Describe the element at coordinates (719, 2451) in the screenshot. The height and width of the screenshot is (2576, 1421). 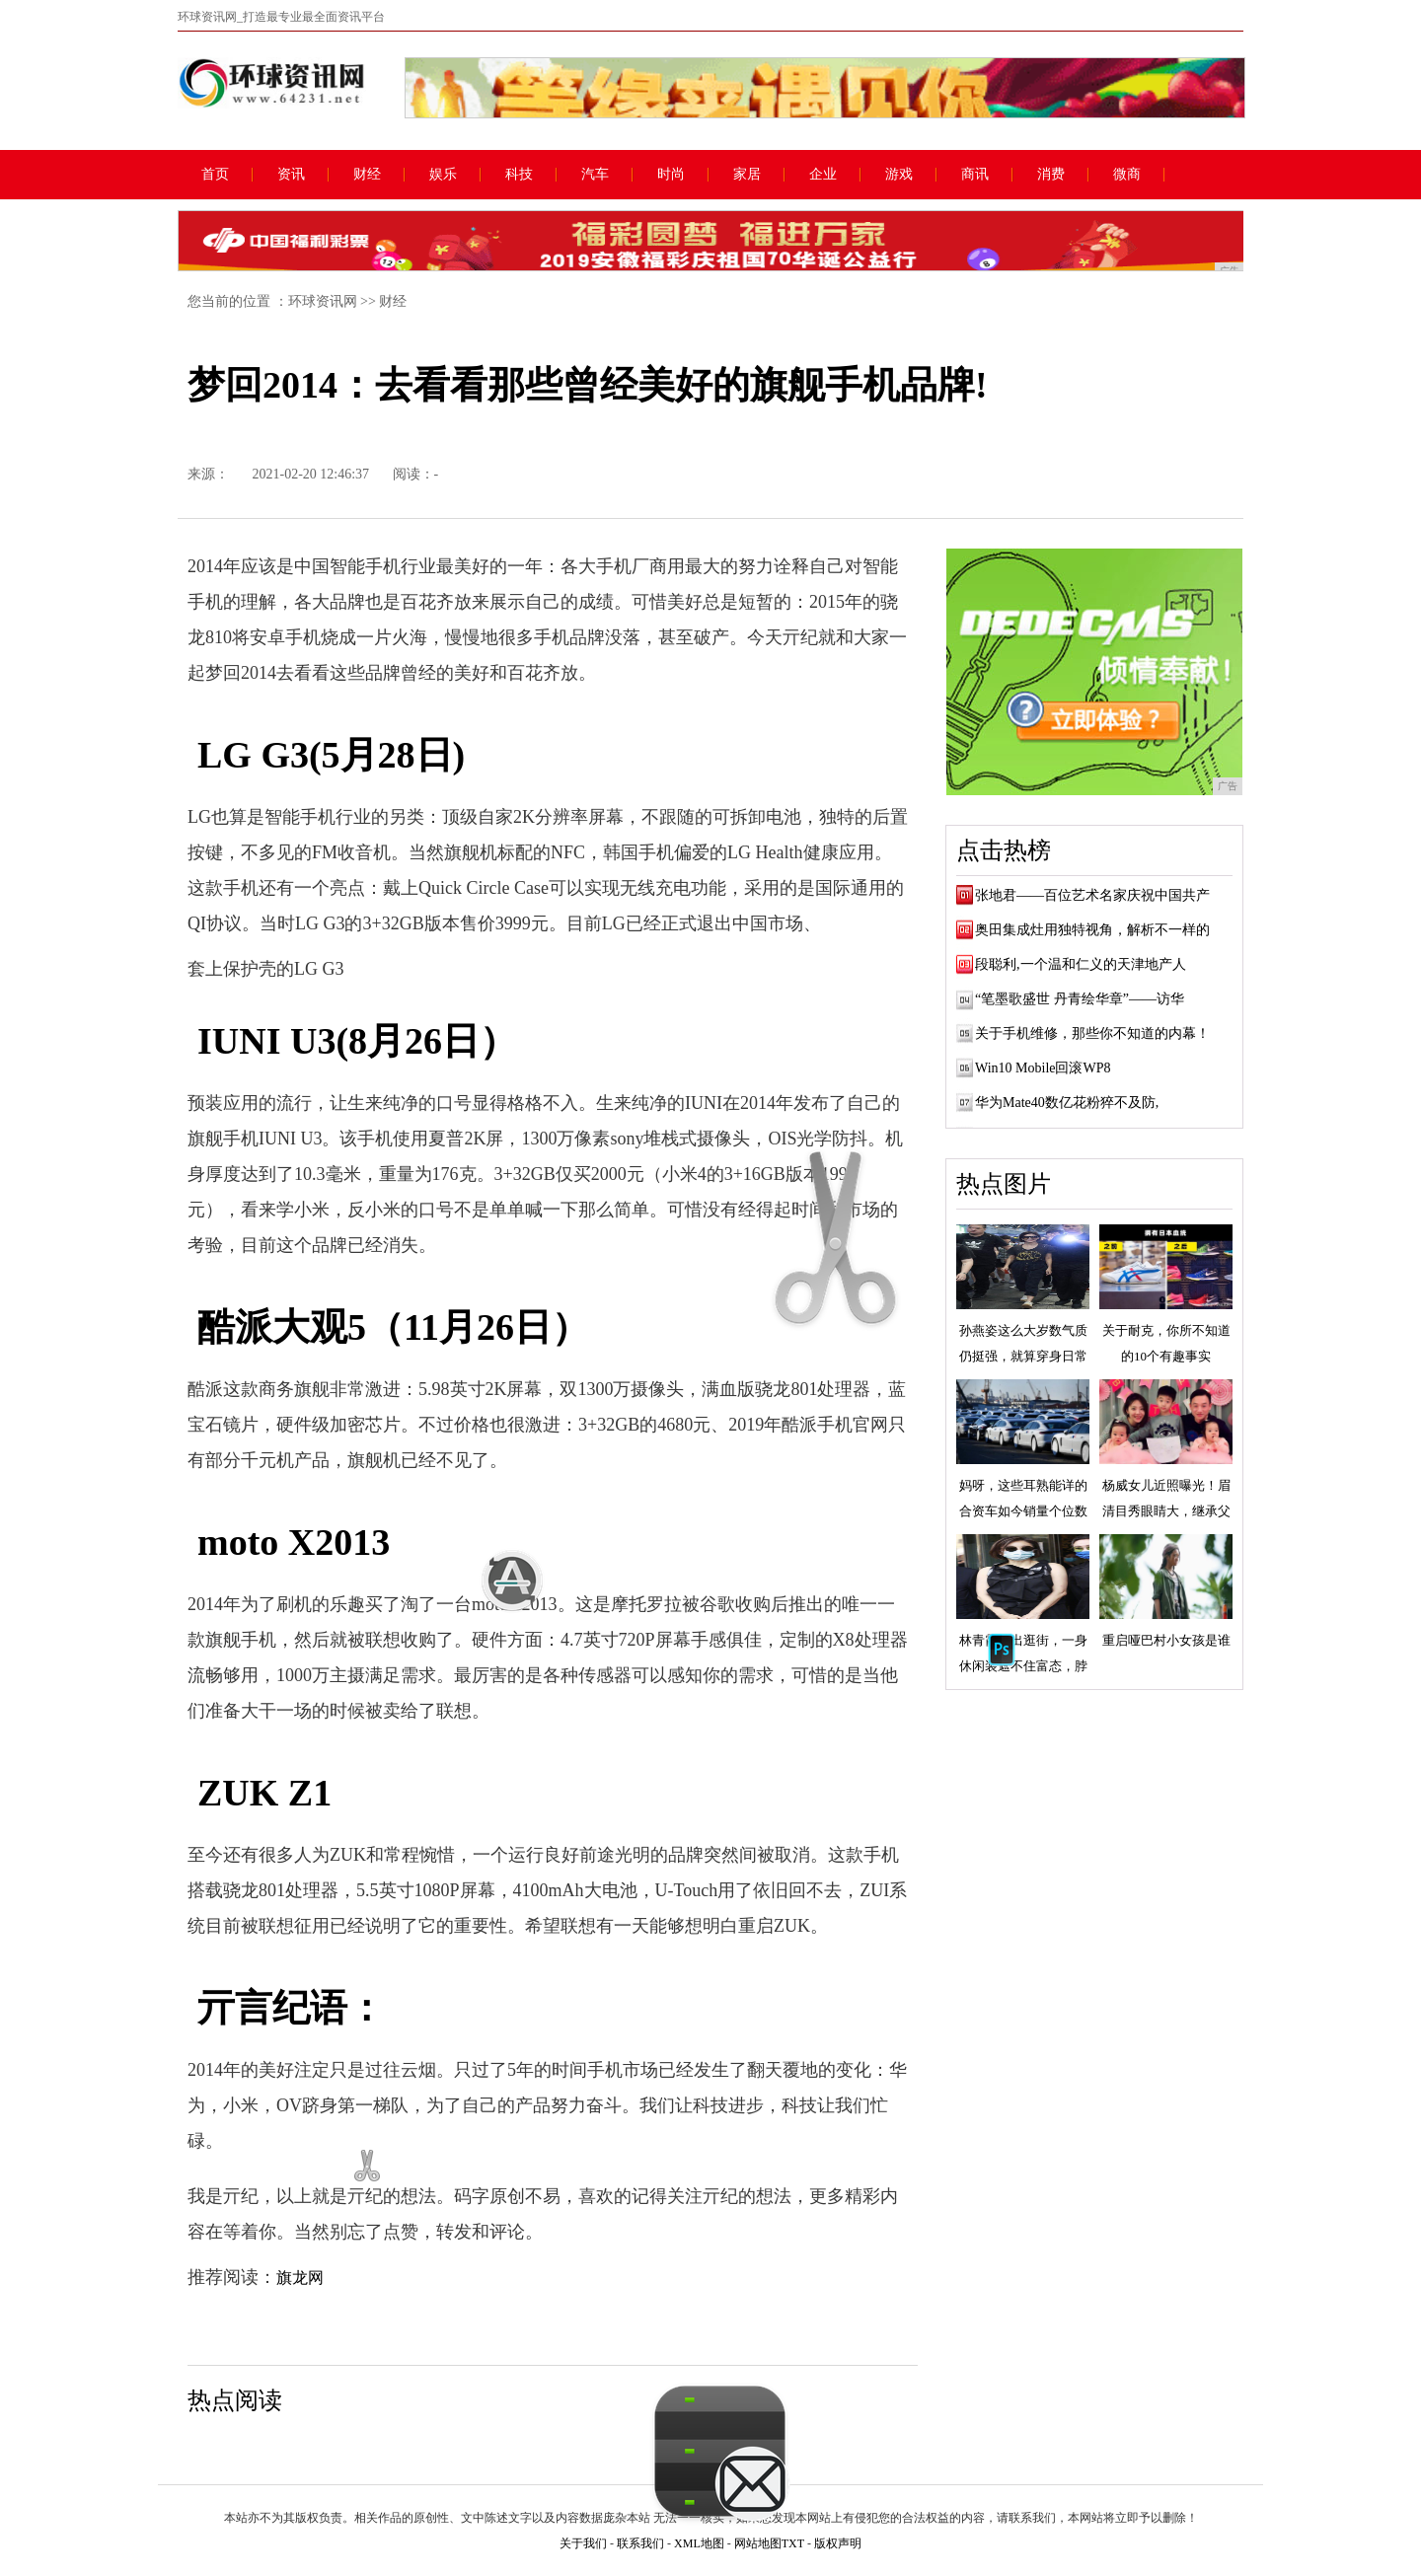
I see `configure mail server settings` at that location.